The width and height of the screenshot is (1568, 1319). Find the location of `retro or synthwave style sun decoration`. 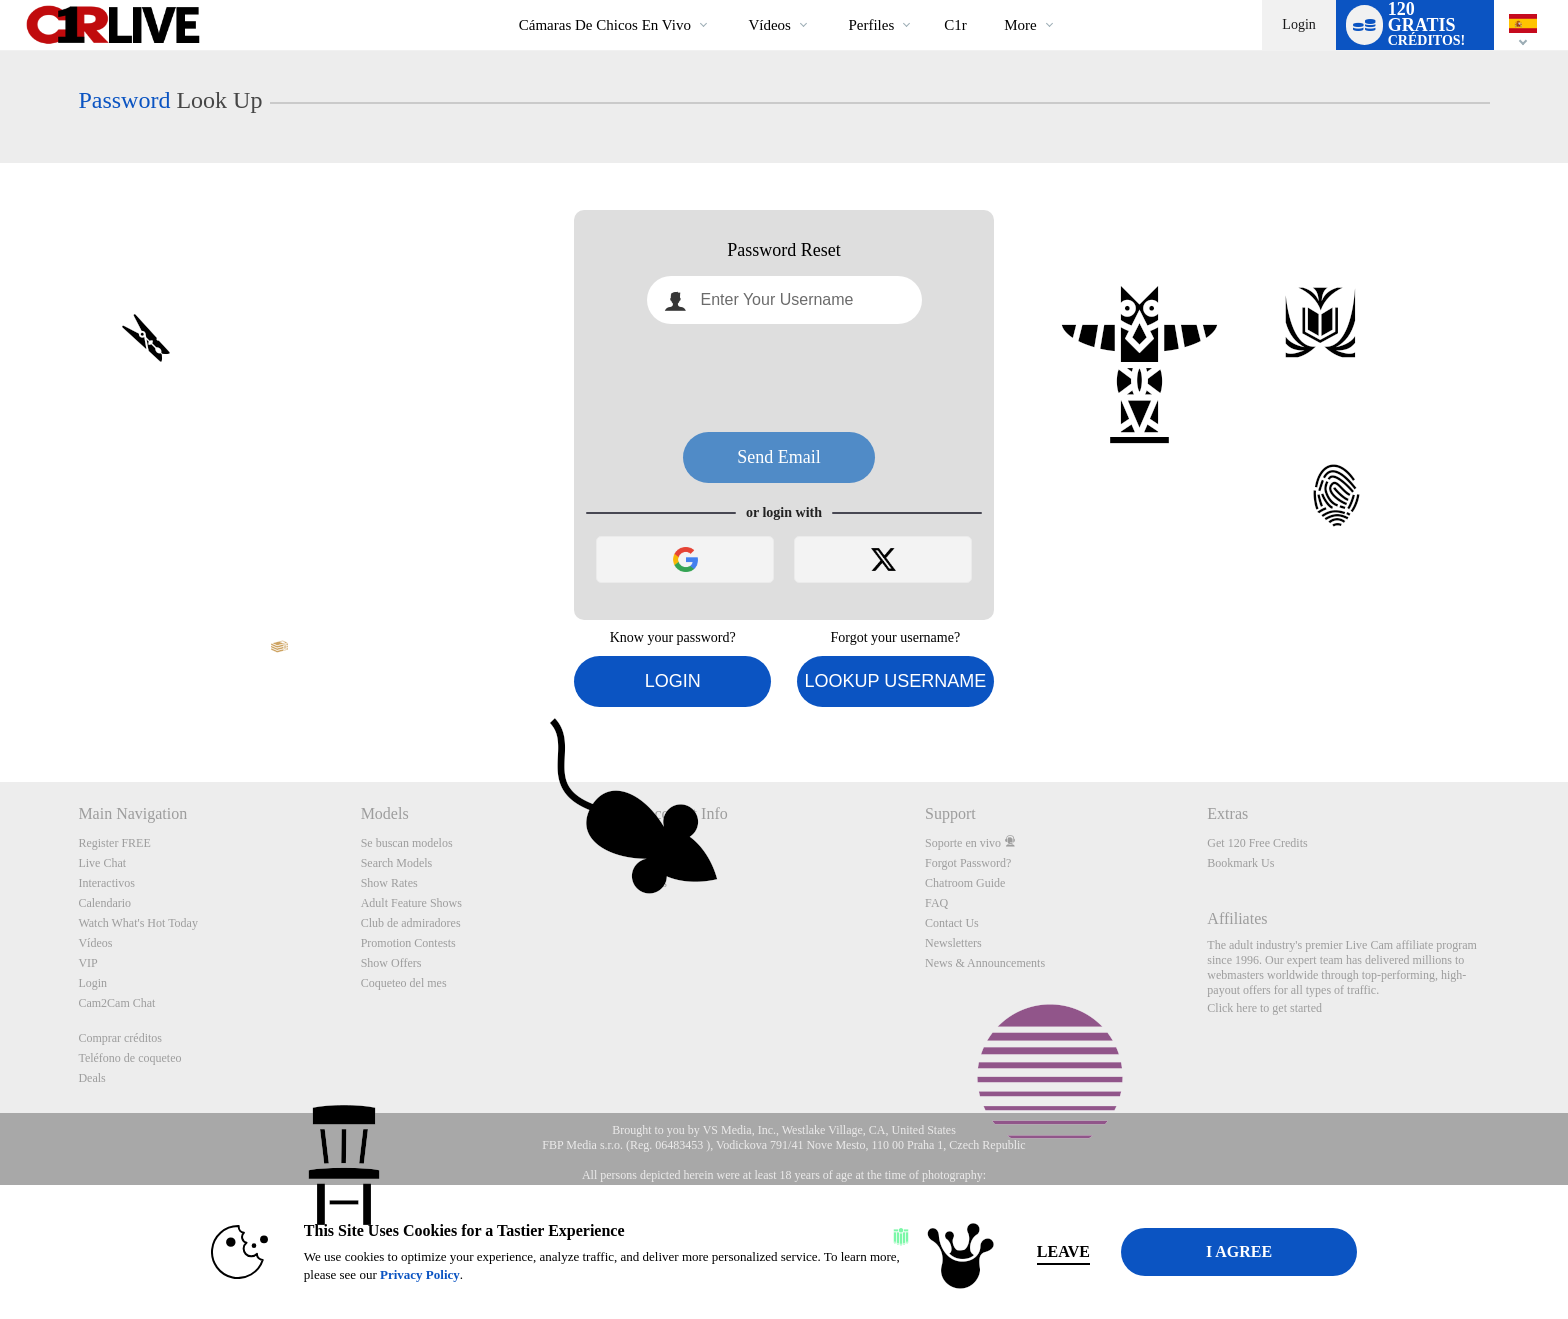

retro or synthwave style sun decoration is located at coordinates (1050, 1077).